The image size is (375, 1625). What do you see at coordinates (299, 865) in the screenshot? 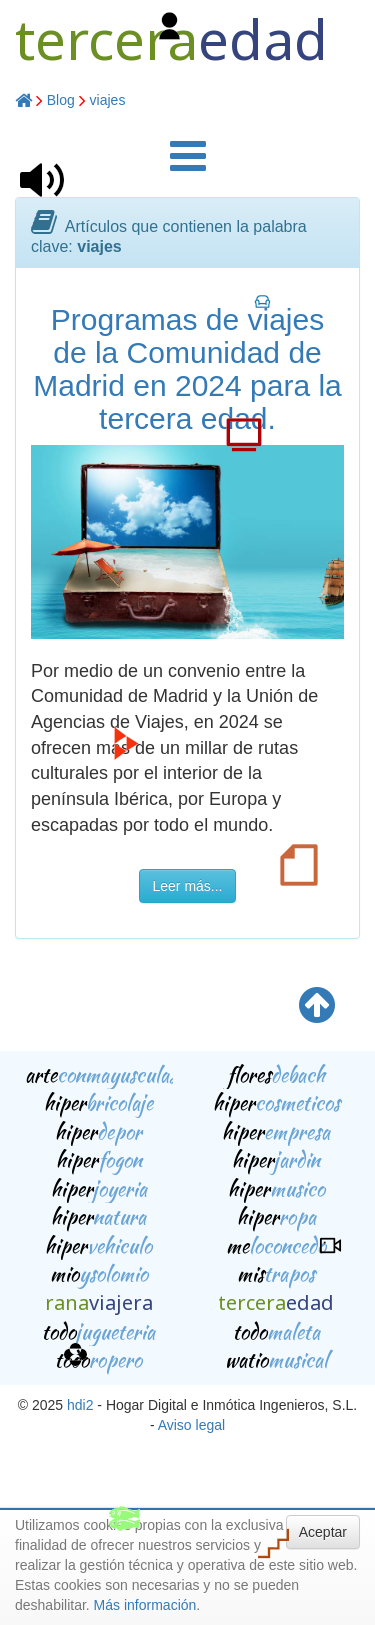
I see `view or open a document` at bounding box center [299, 865].